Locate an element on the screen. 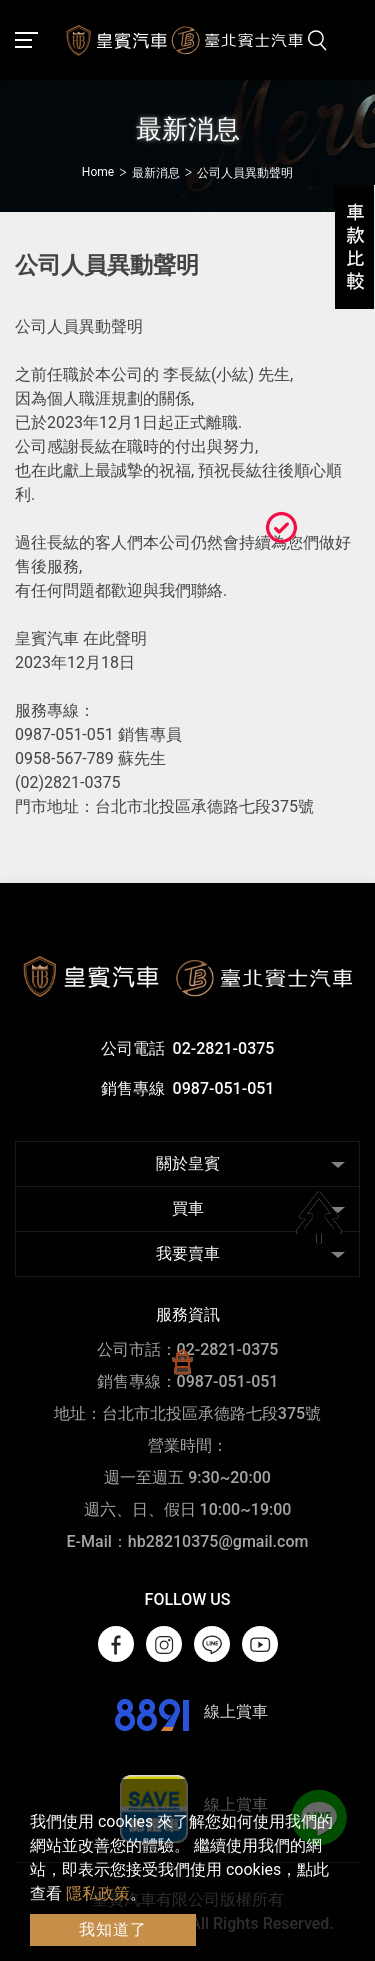 The image size is (375, 1961). indicates parks or nature areas on a map is located at coordinates (319, 1218).